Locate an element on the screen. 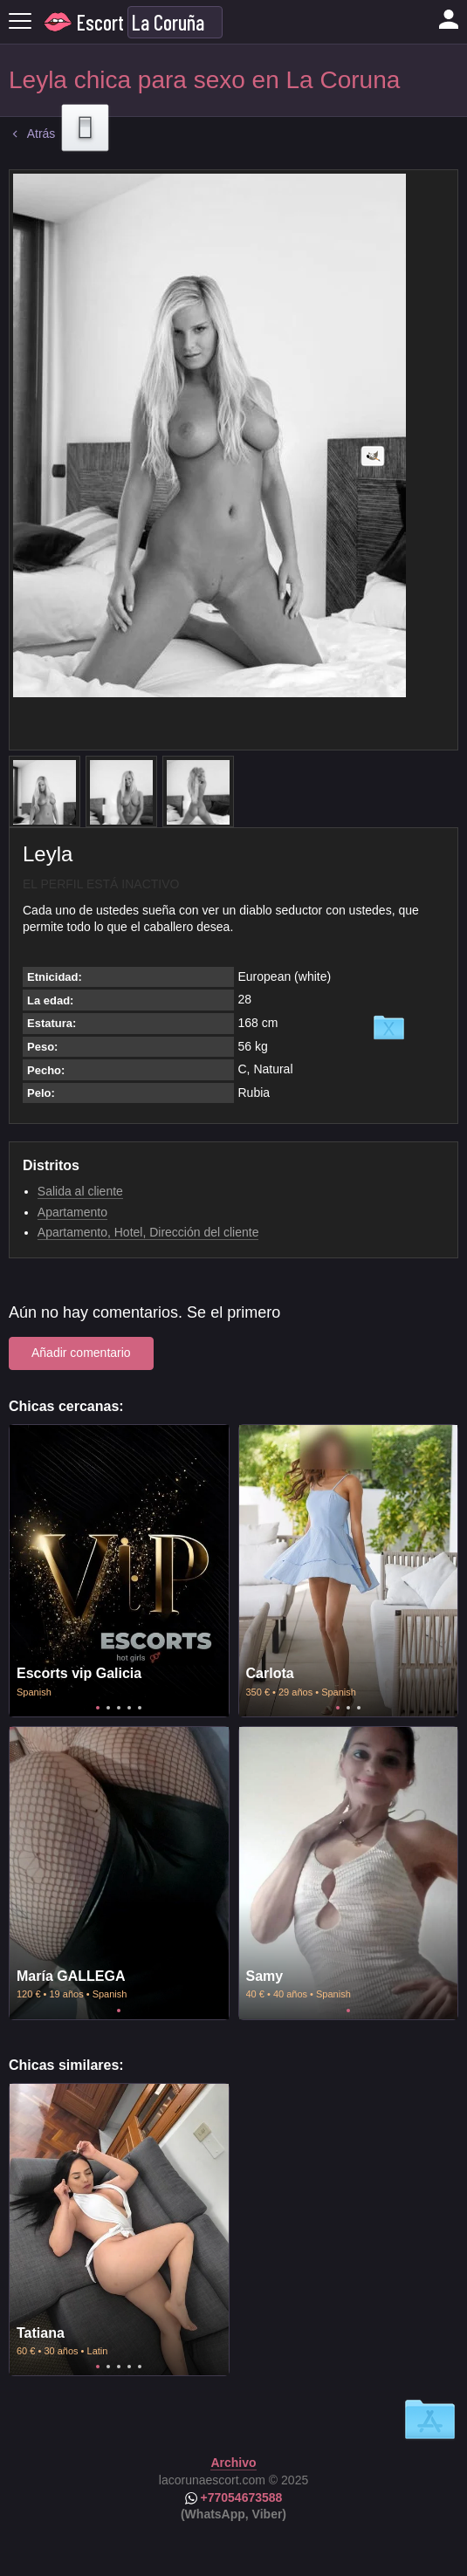  access general system settings is located at coordinates (85, 127).